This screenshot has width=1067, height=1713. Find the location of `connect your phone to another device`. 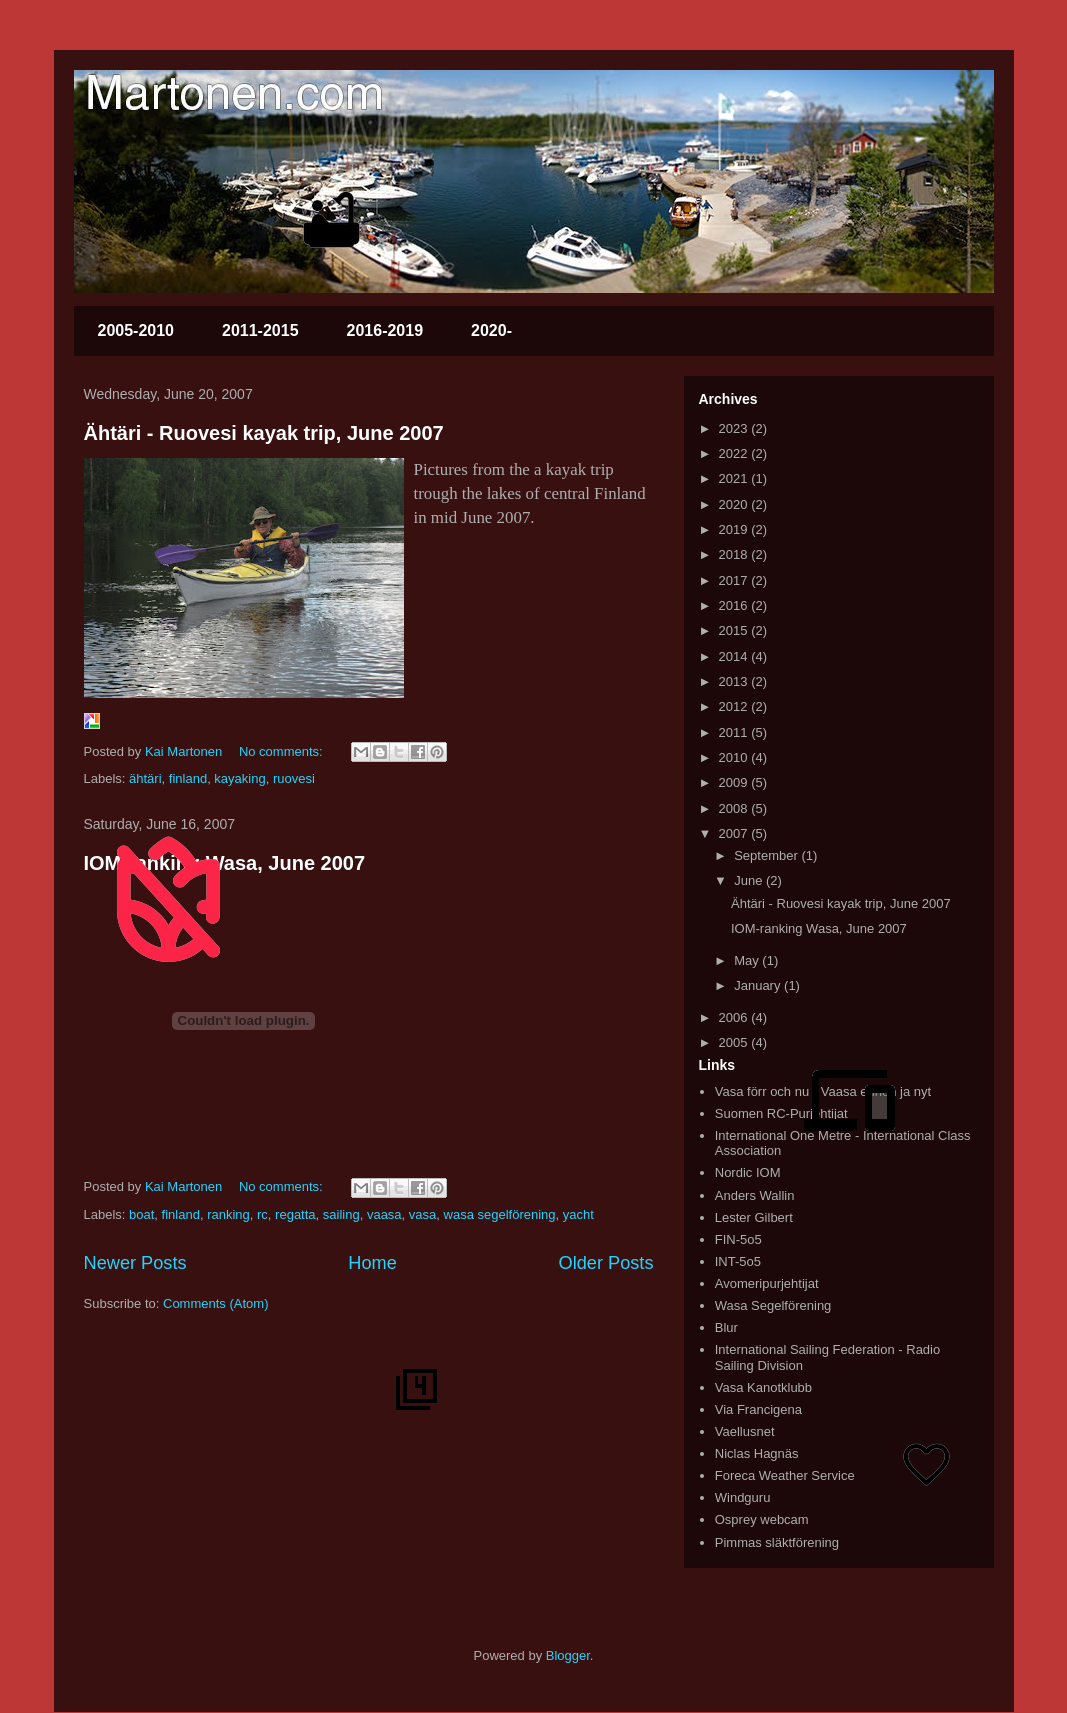

connect your phone to another device is located at coordinates (849, 1100).